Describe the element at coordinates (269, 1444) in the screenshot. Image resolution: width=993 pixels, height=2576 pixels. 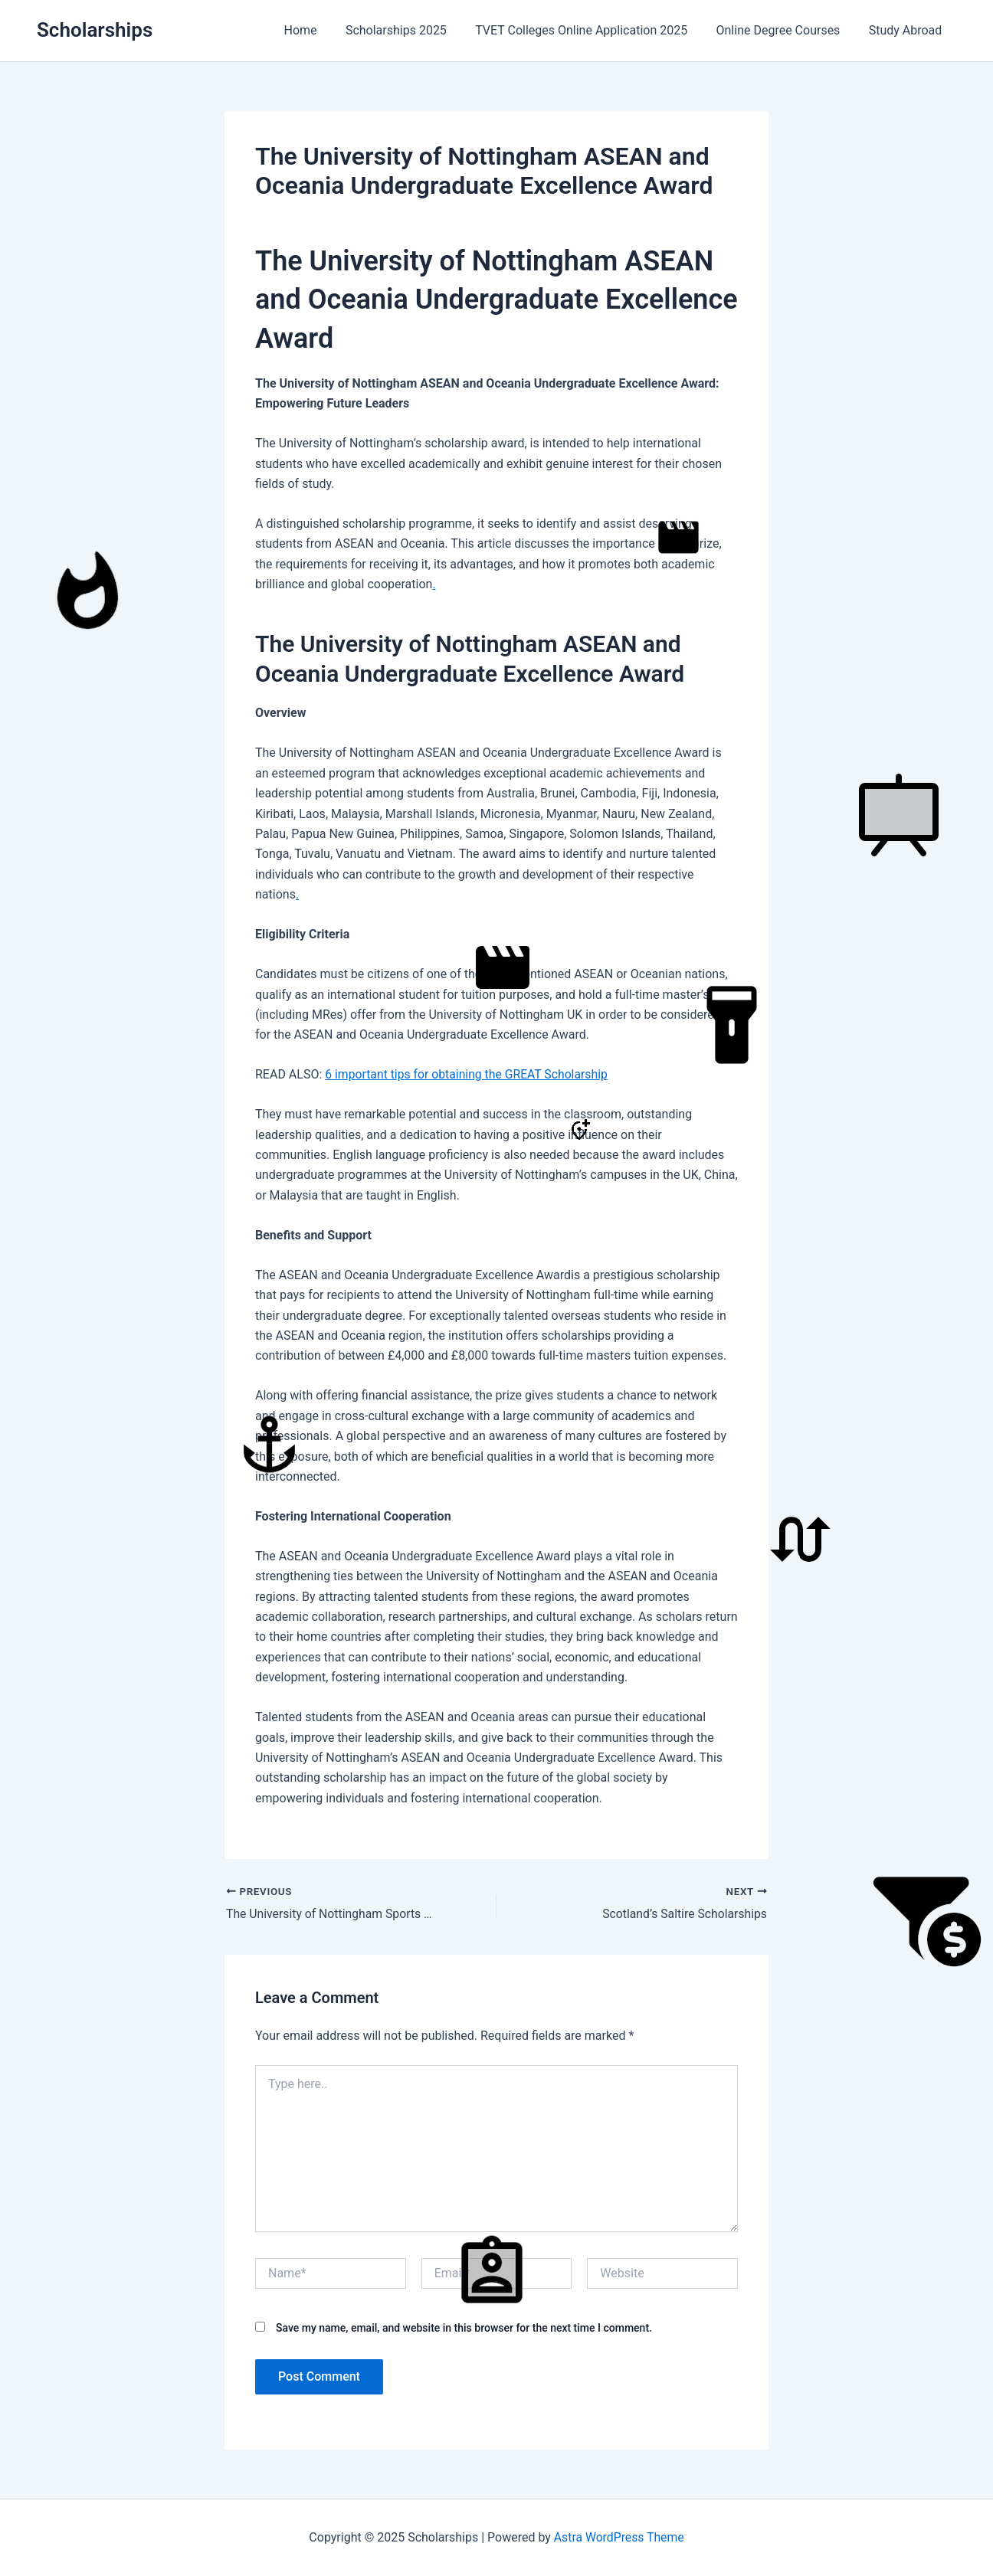
I see `anchor a position or element in place` at that location.